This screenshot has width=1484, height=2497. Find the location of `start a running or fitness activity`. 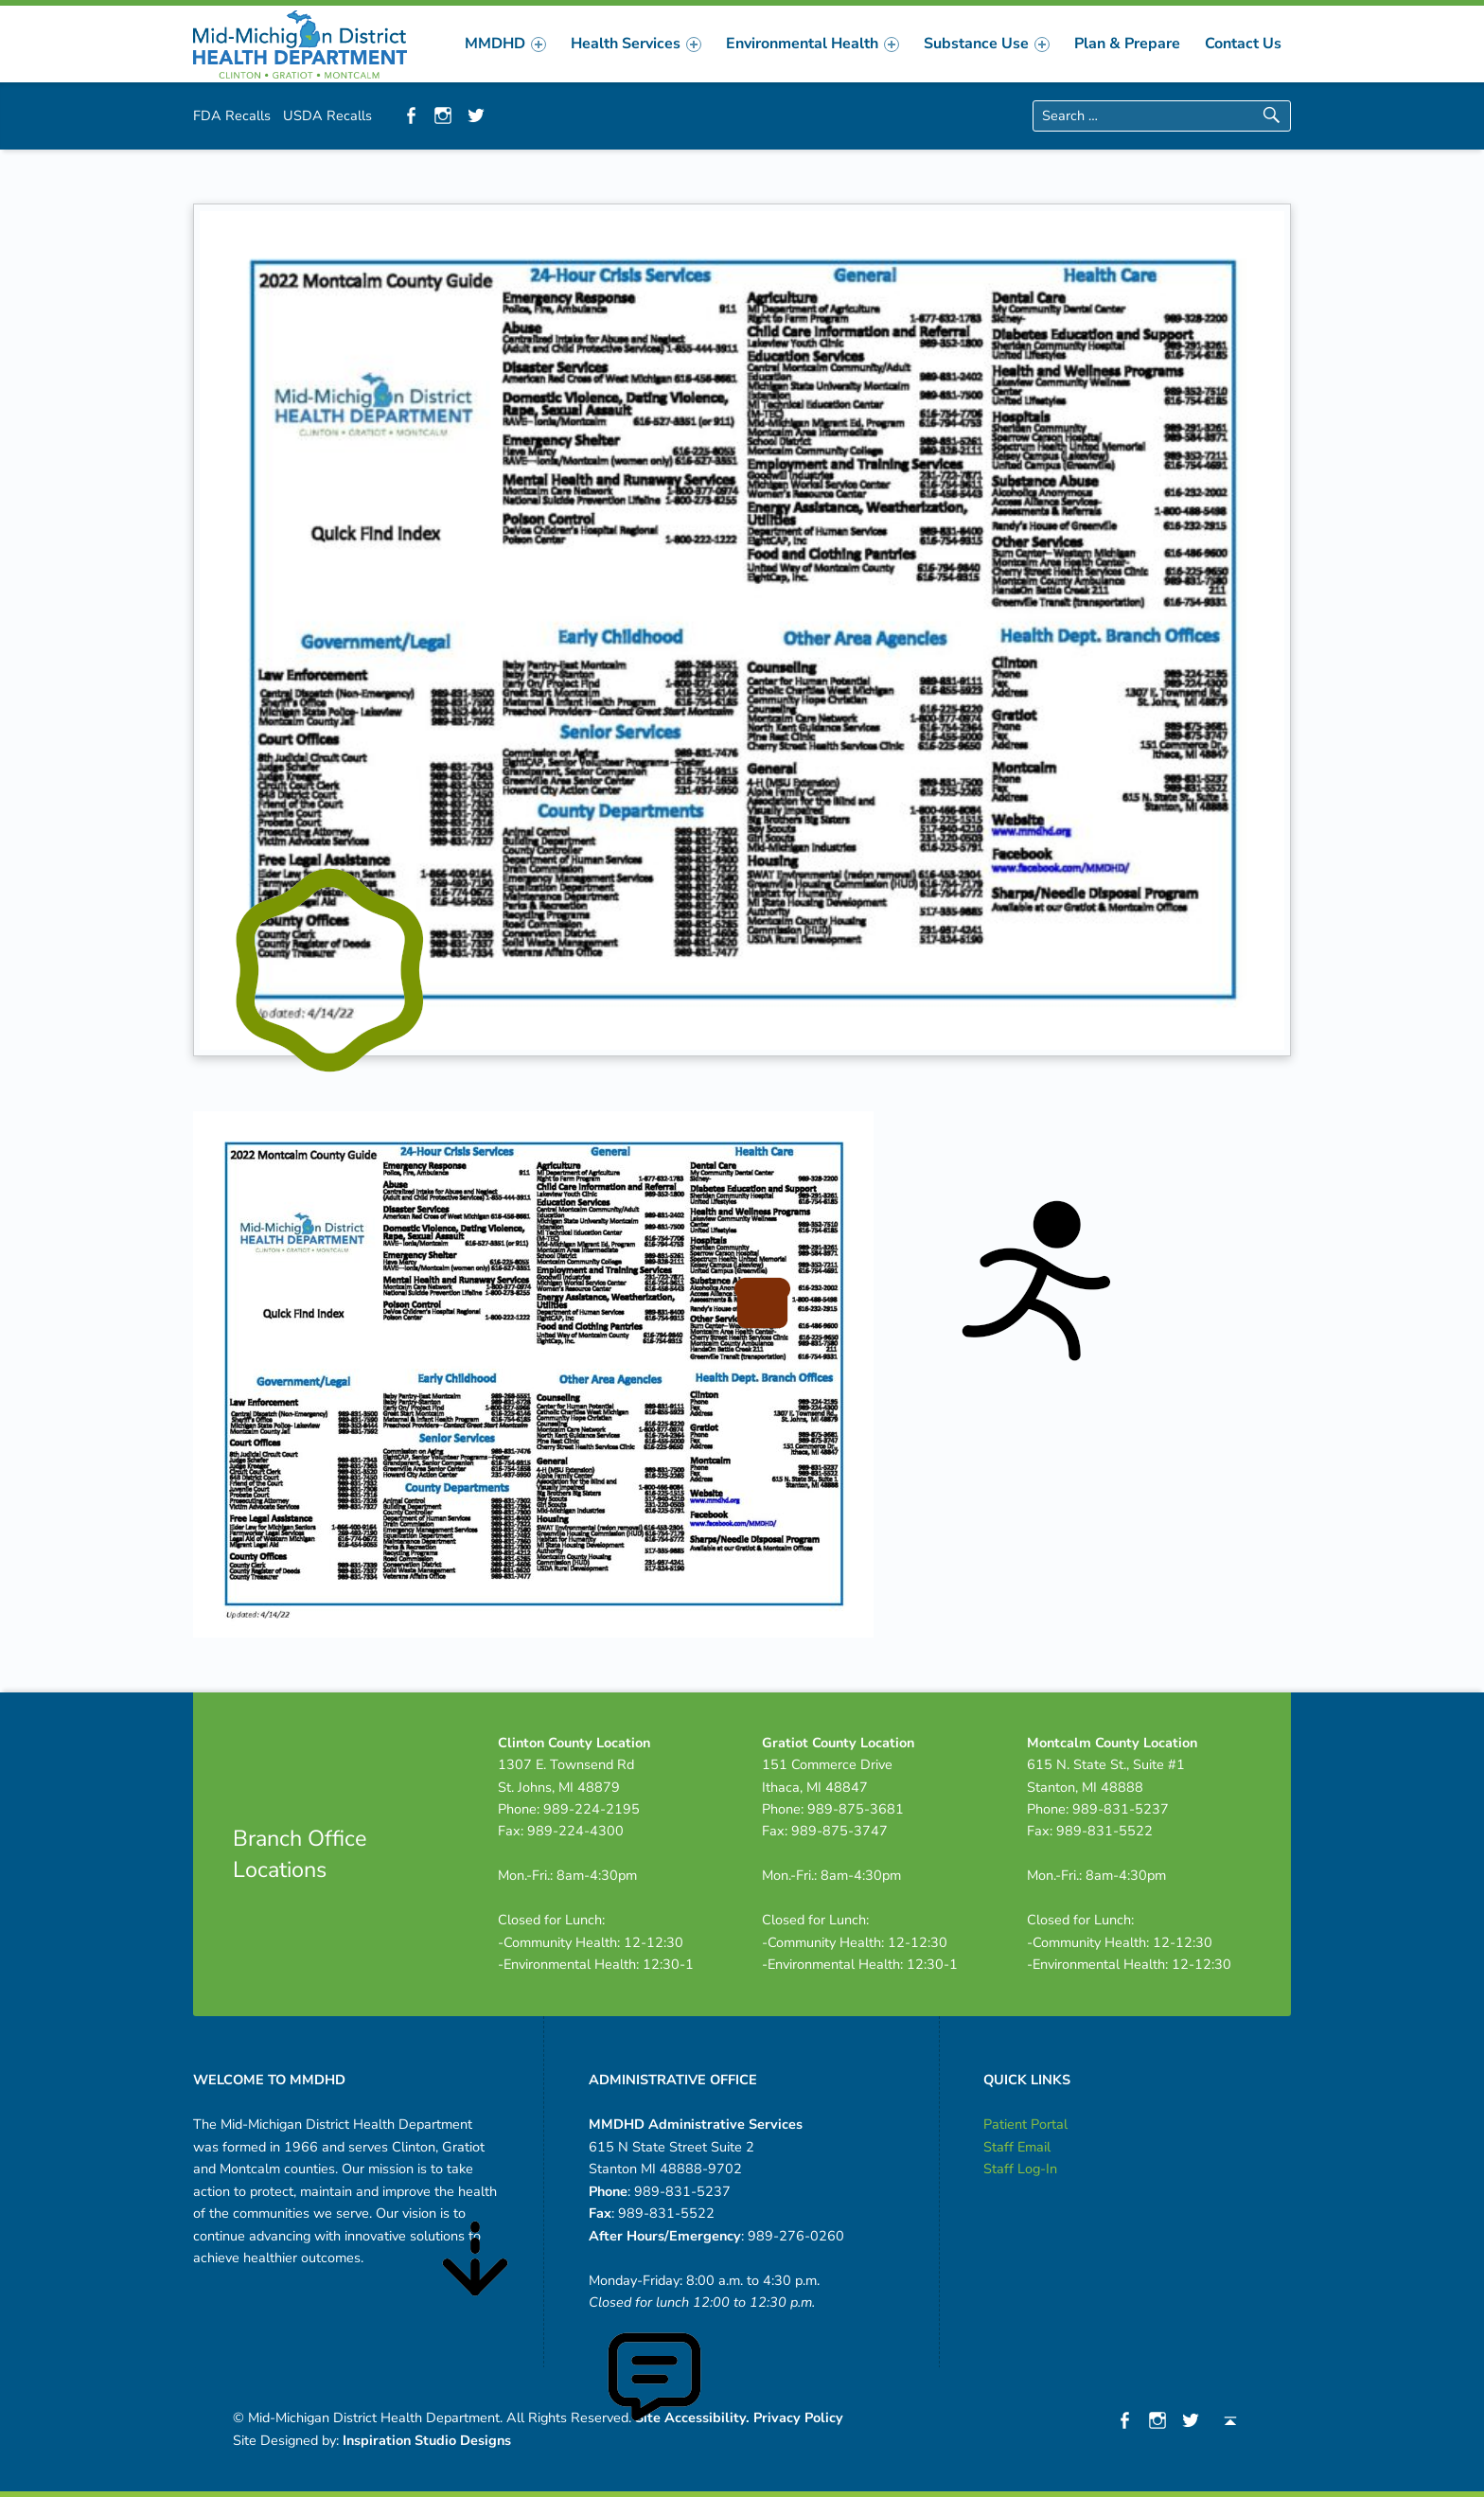

start a running or fitness activity is located at coordinates (1039, 1278).